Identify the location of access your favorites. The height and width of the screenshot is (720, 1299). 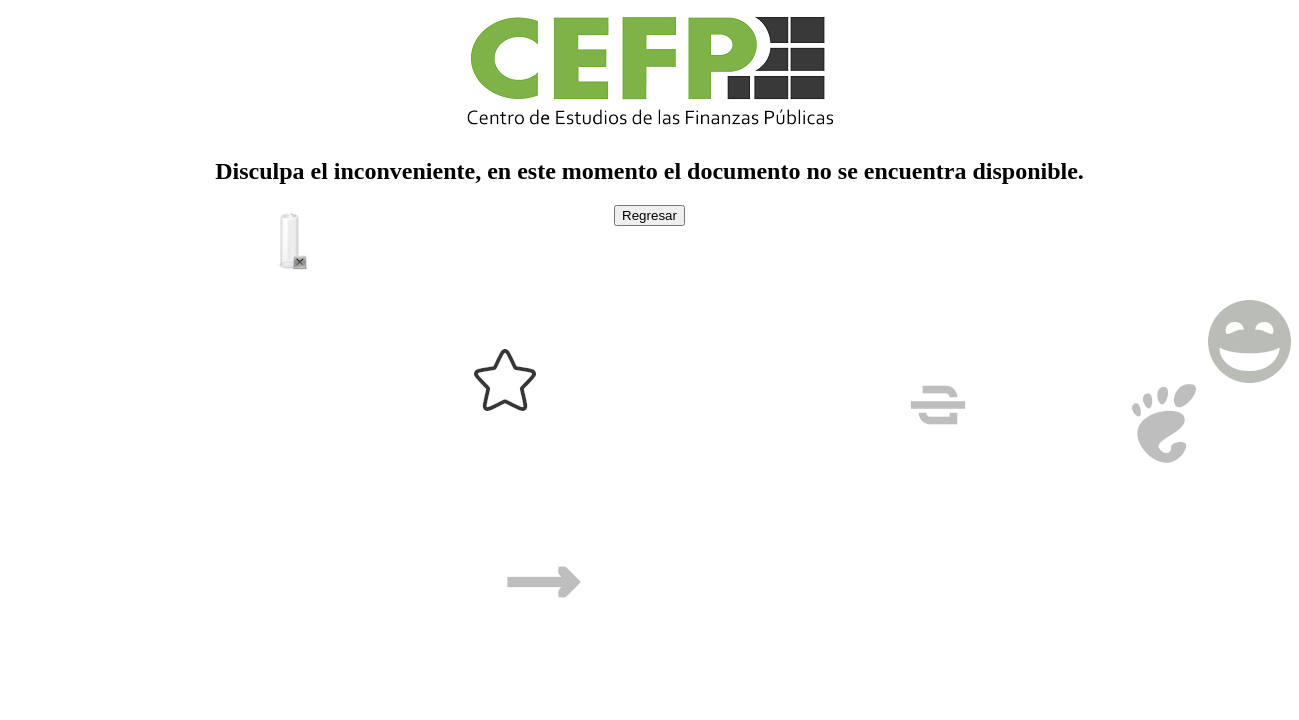
(505, 380).